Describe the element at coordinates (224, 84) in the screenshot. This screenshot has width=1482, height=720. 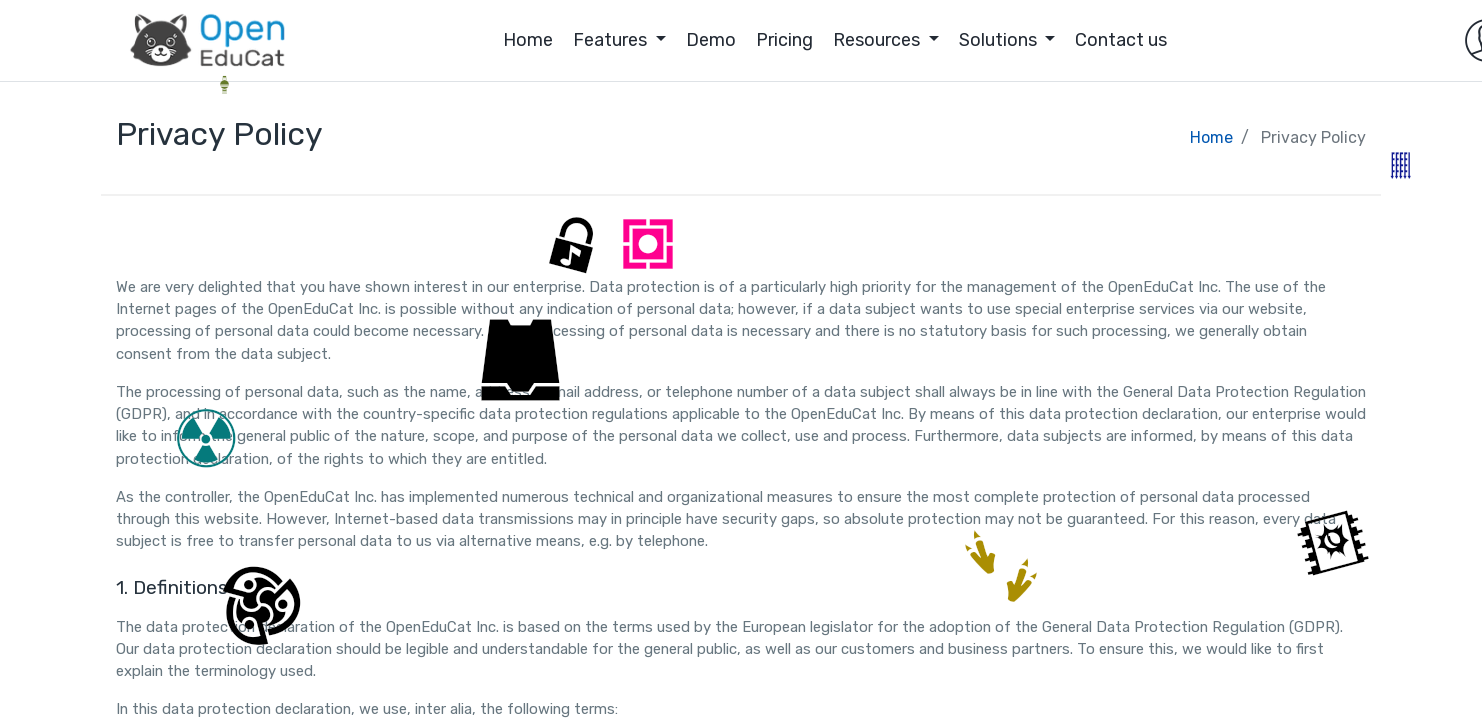
I see `access broadcast or streaming settings` at that location.